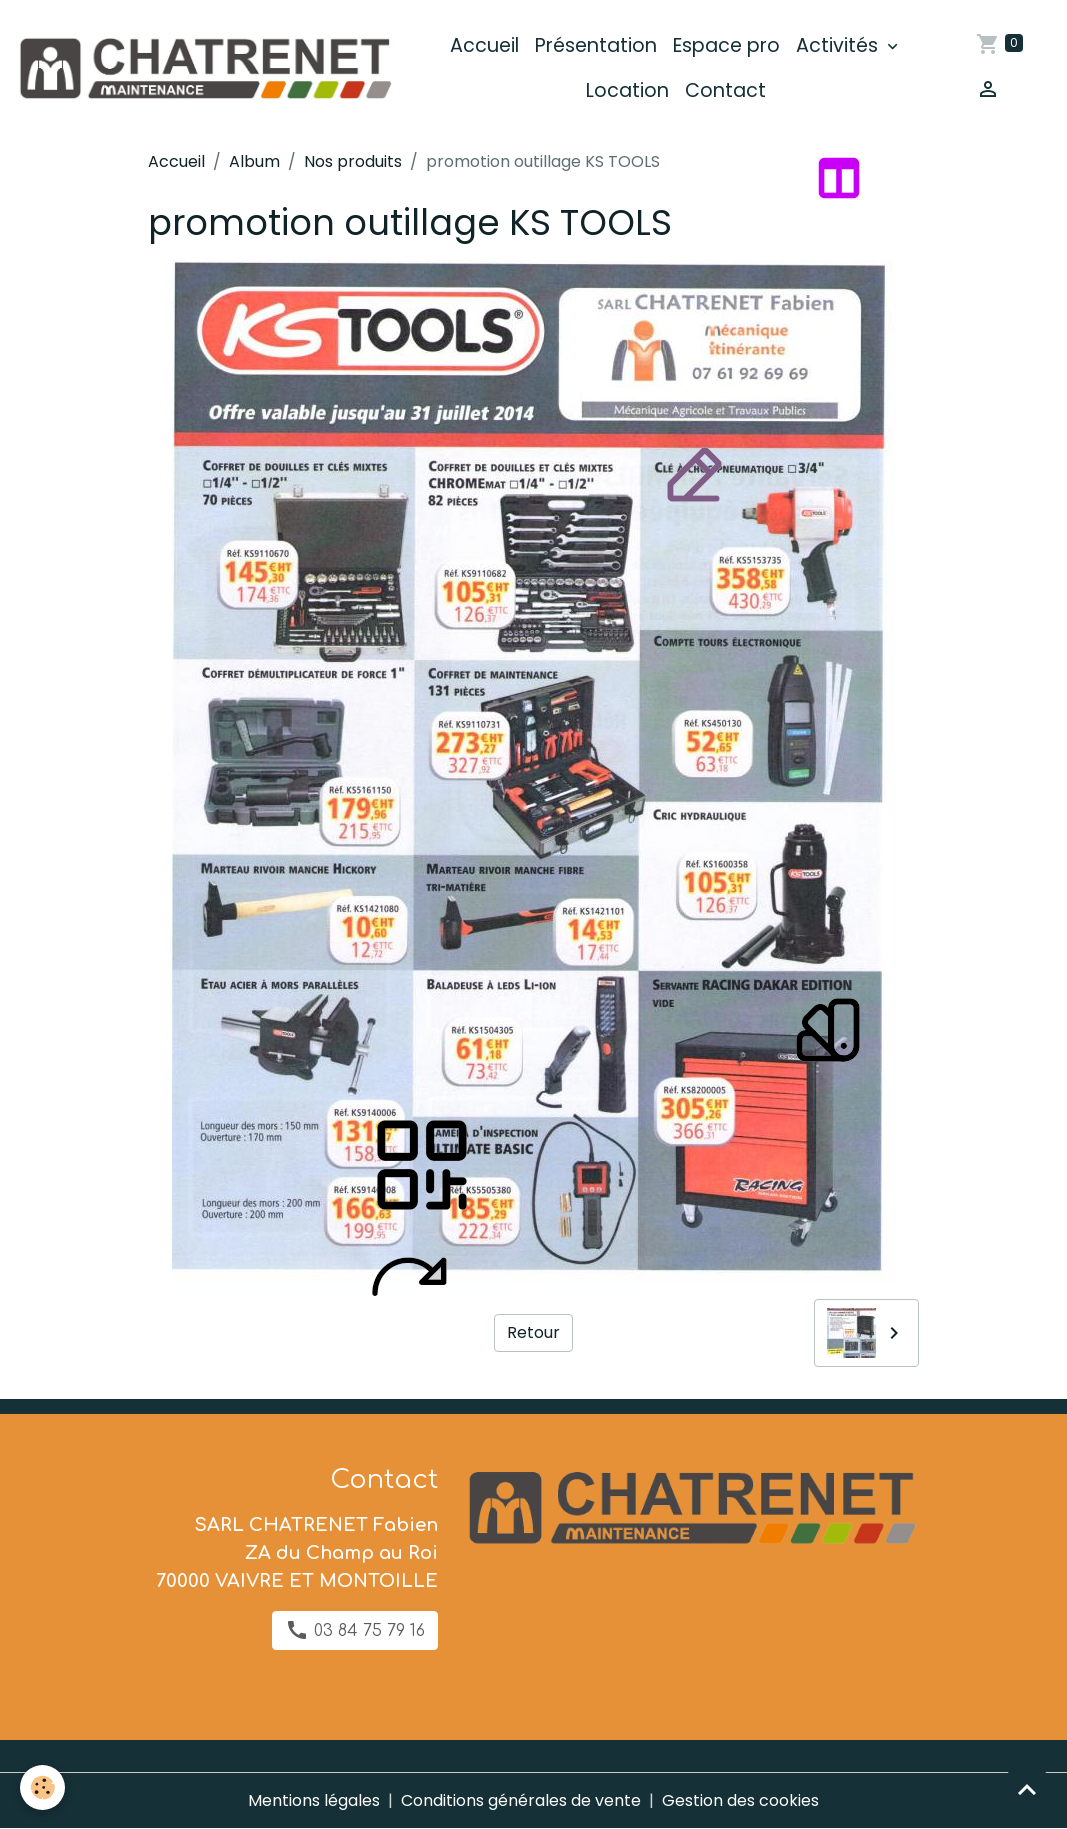 The image size is (1067, 1829). I want to click on switch to column view layout, so click(839, 178).